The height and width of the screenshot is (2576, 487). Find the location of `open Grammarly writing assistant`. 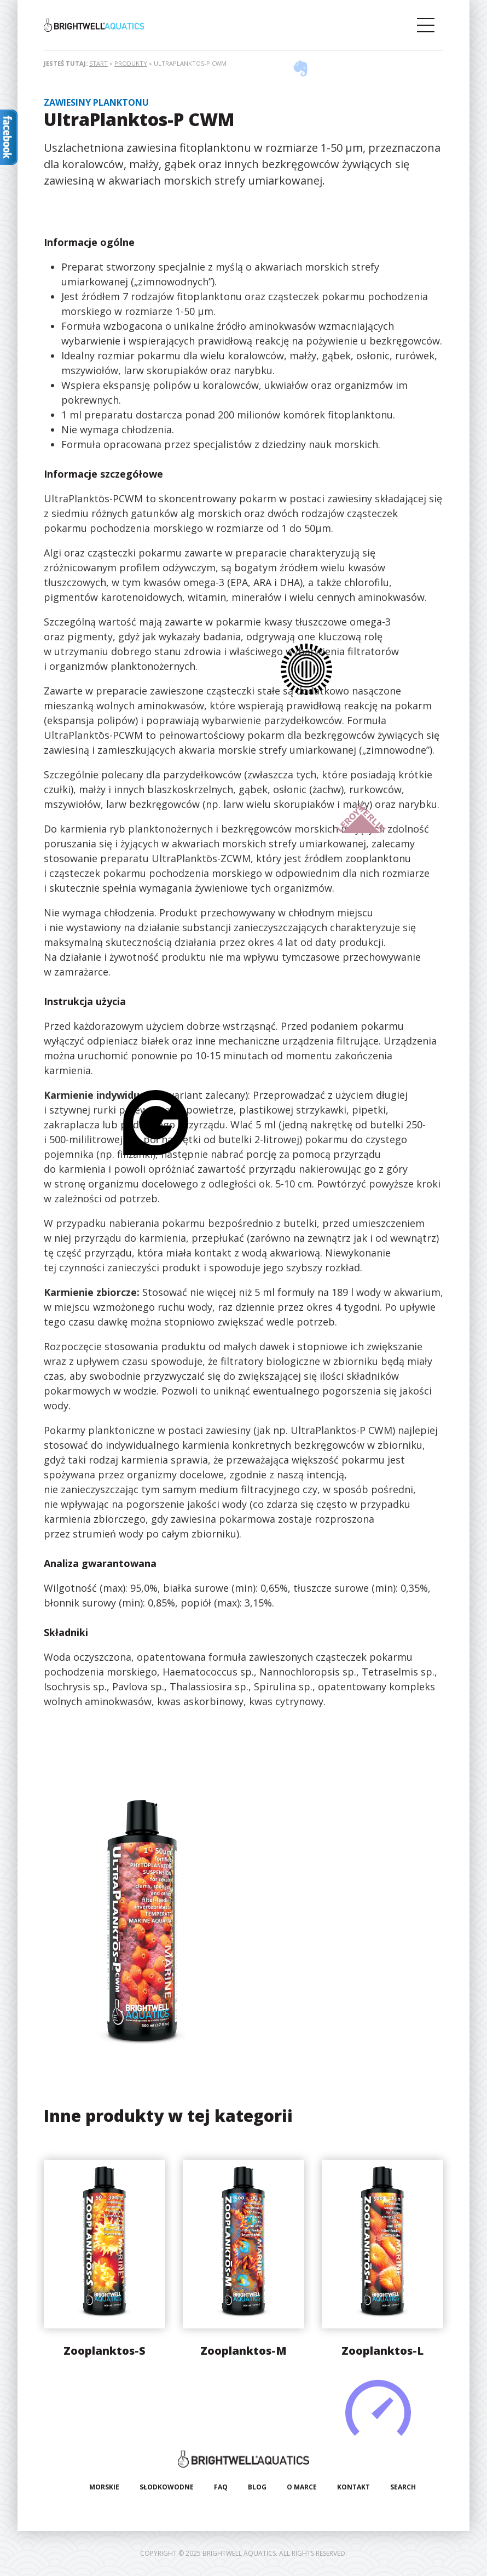

open Grammarly writing assistant is located at coordinates (155, 1122).